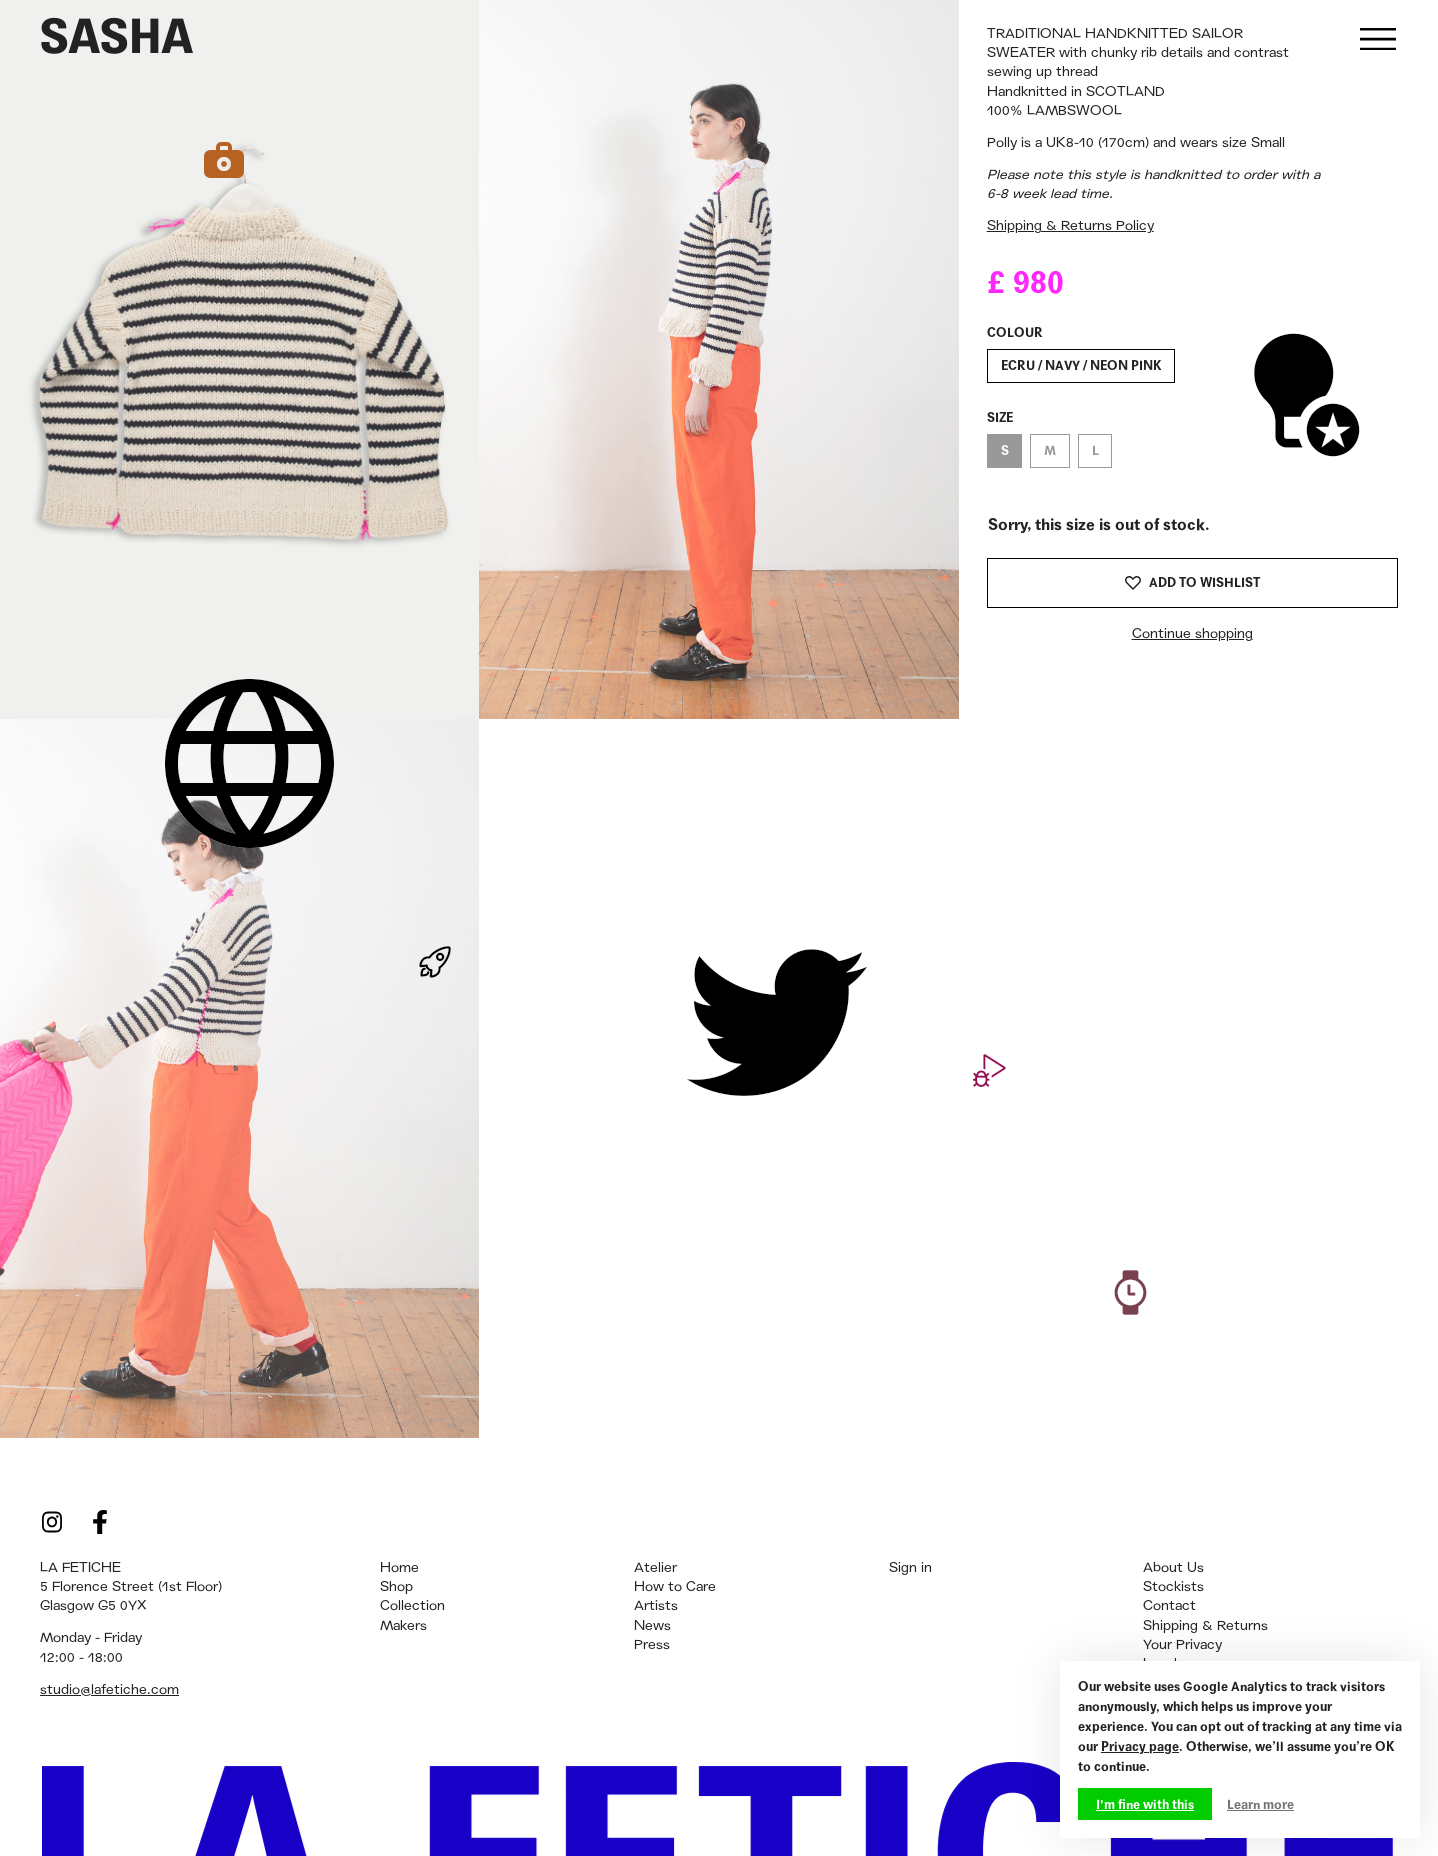  I want to click on view or manage watch mode for file changes, so click(1130, 1292).